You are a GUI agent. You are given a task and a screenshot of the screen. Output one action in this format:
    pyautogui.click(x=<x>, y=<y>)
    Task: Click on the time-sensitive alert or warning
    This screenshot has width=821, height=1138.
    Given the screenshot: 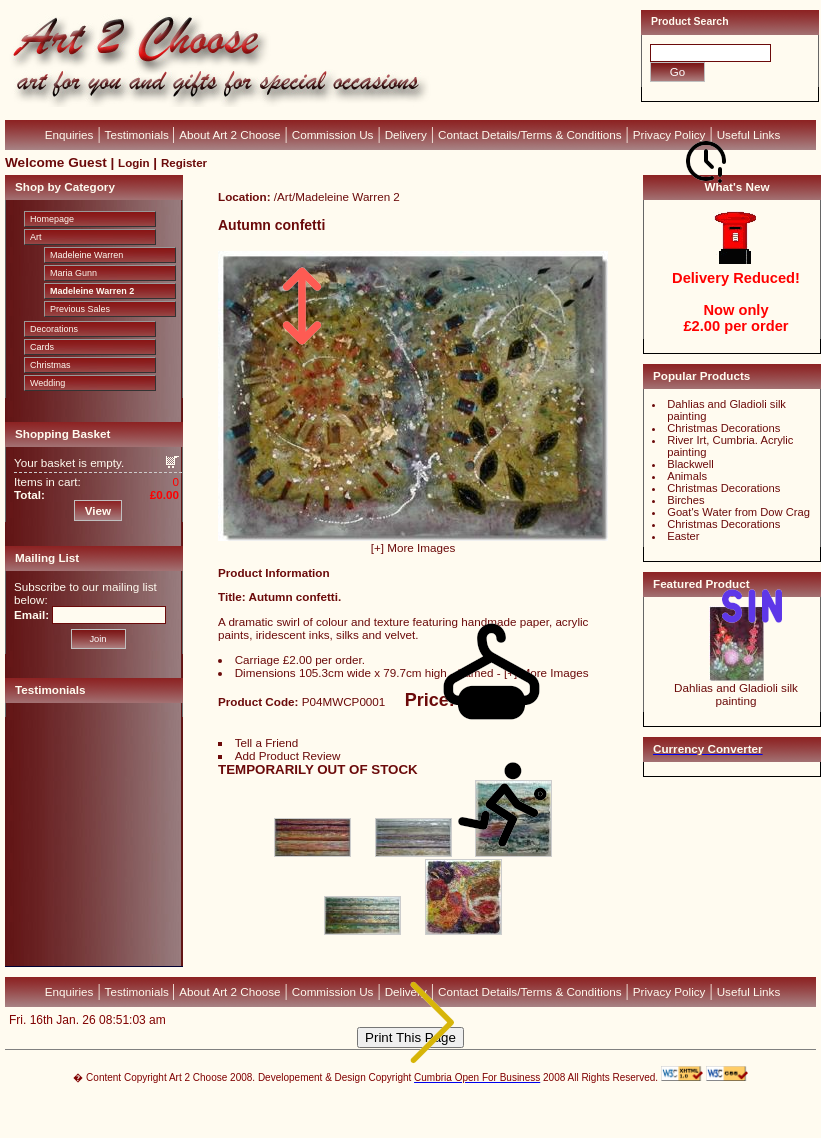 What is the action you would take?
    pyautogui.click(x=706, y=161)
    